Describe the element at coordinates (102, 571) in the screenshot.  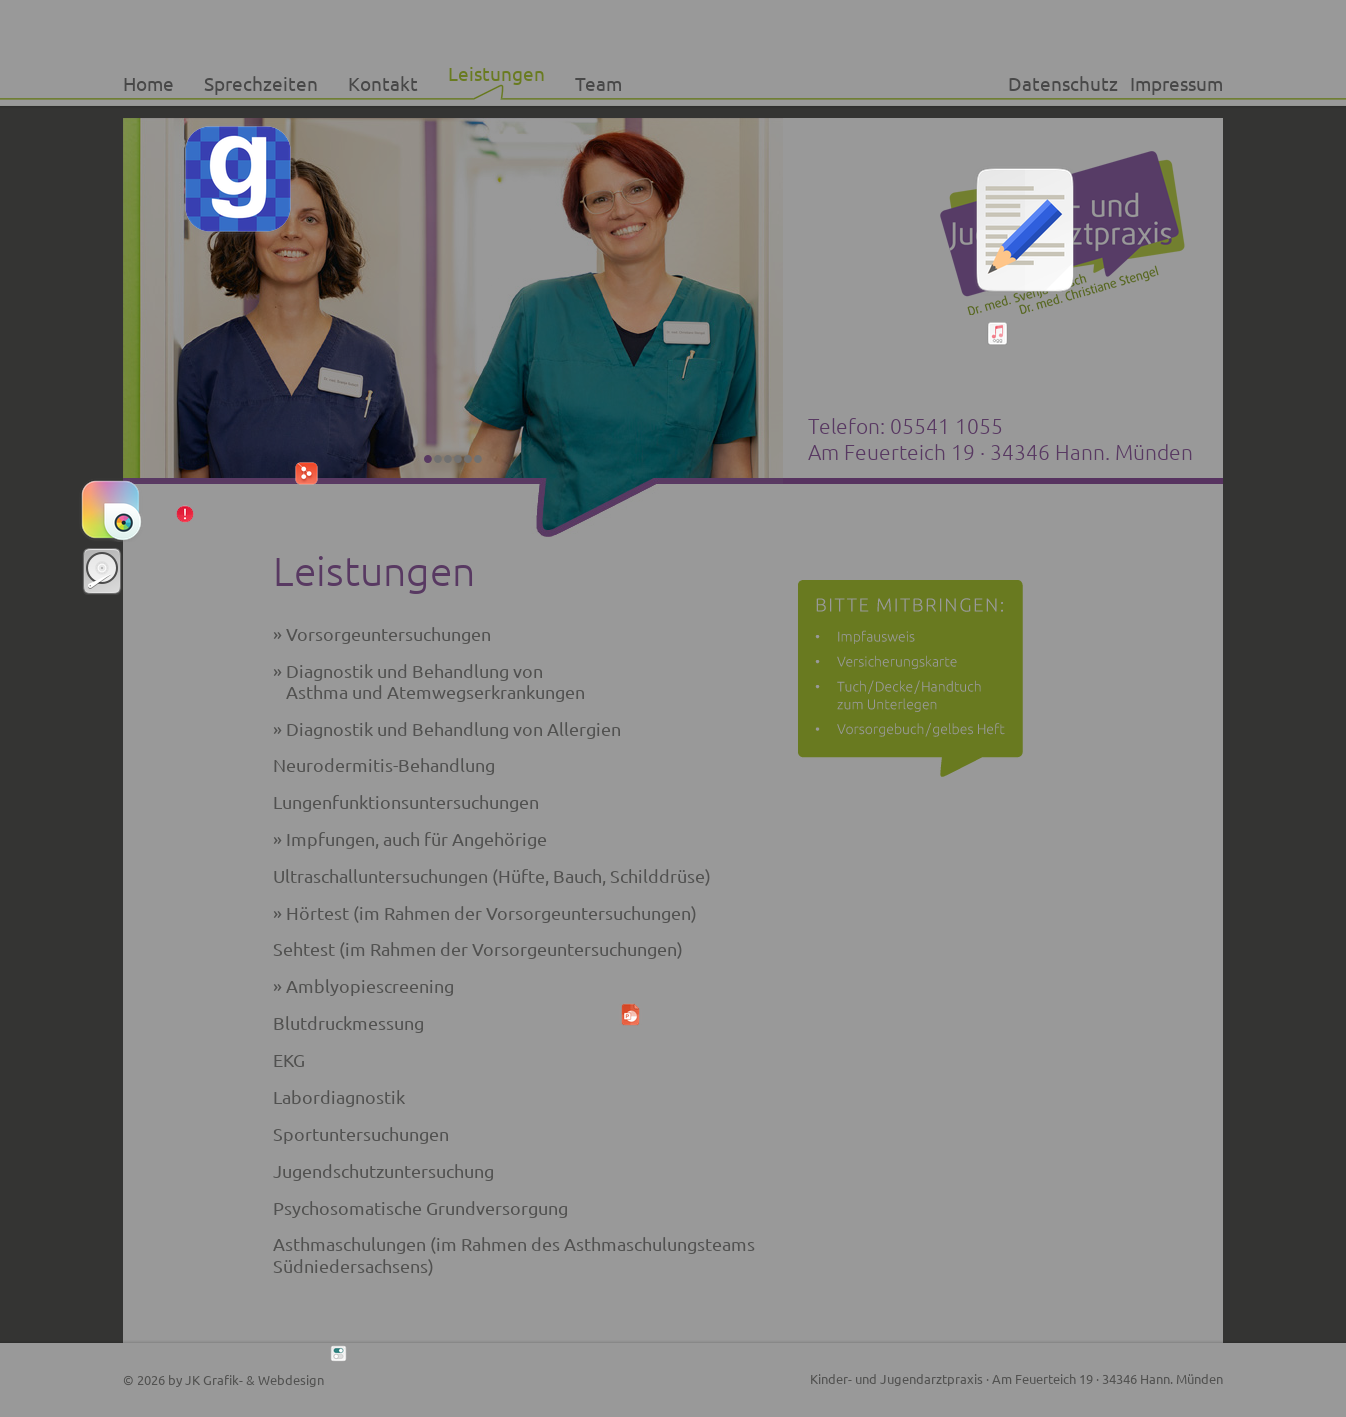
I see `open the disk management utility` at that location.